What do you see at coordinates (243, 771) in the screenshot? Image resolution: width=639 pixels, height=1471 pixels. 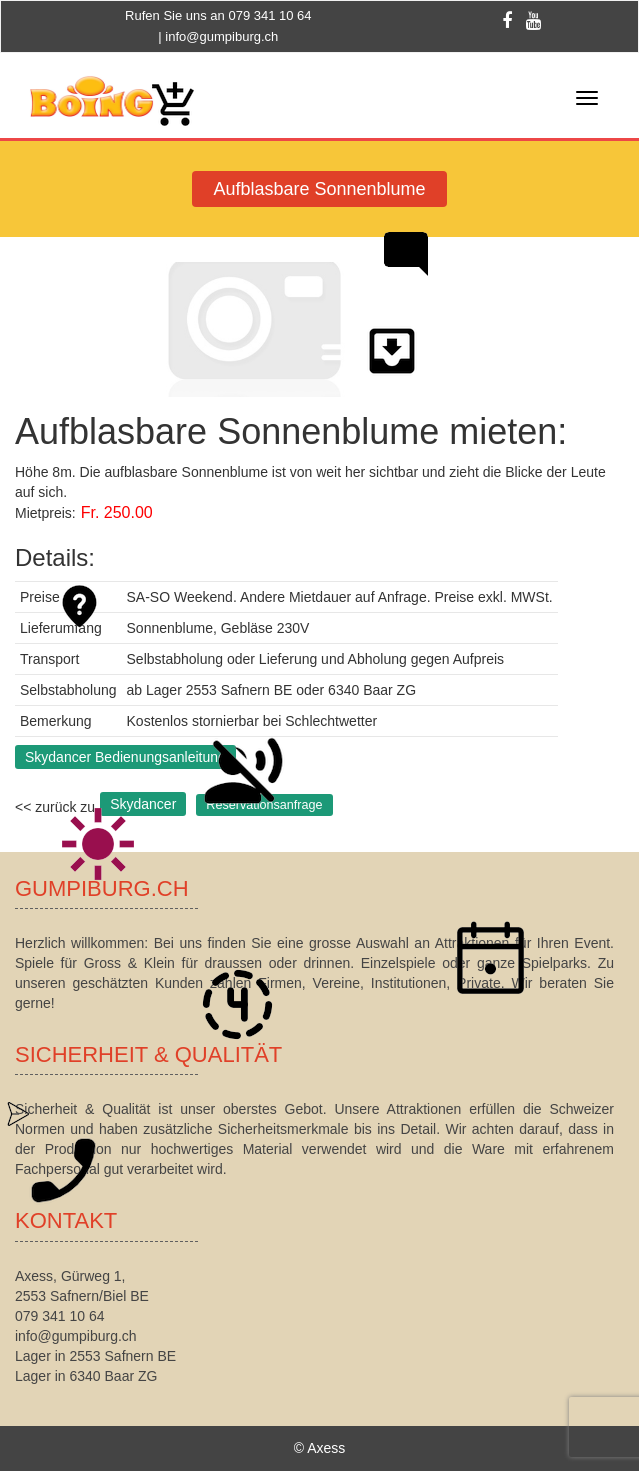 I see `mute voice narration or screen reader` at bounding box center [243, 771].